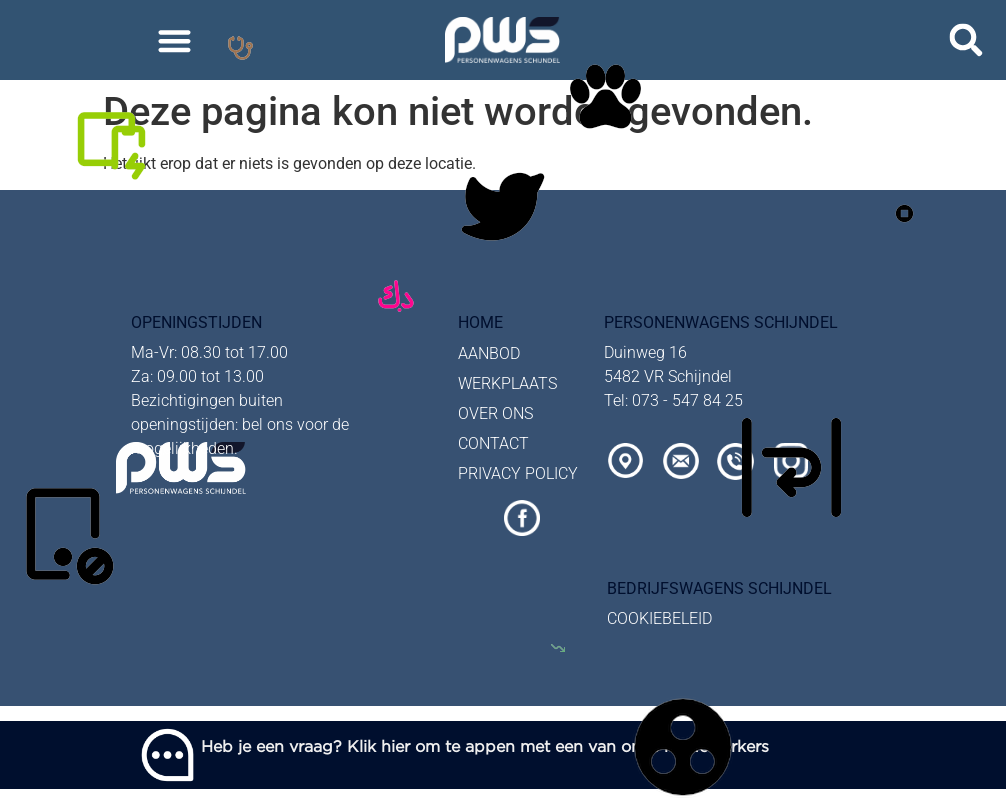  I want to click on share to twitter, so click(503, 207).